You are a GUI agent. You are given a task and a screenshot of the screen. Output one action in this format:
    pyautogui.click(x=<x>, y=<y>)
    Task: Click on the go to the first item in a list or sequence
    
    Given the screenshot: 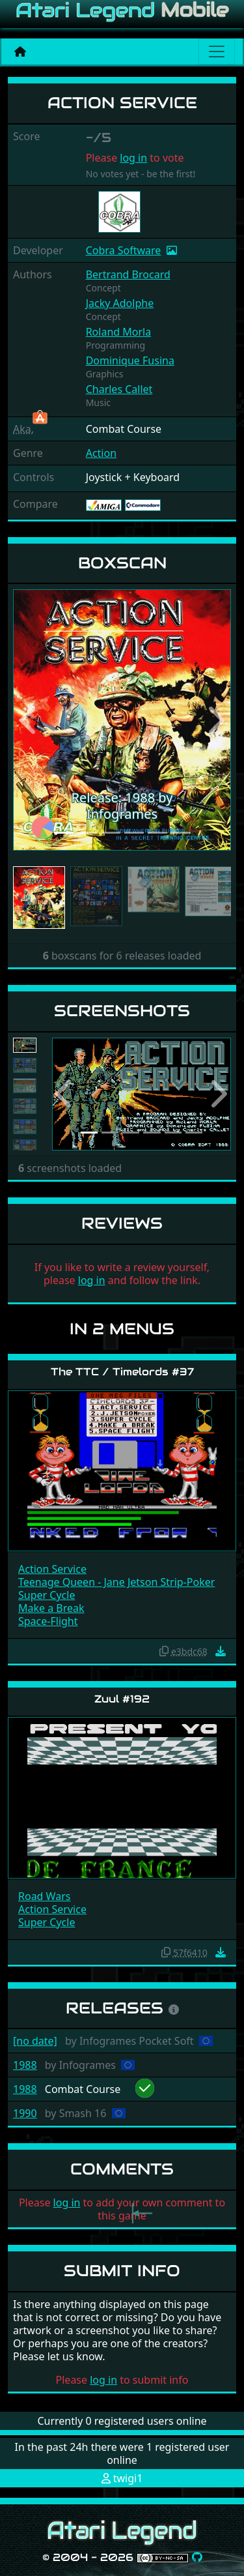 What is the action you would take?
    pyautogui.click(x=142, y=2213)
    